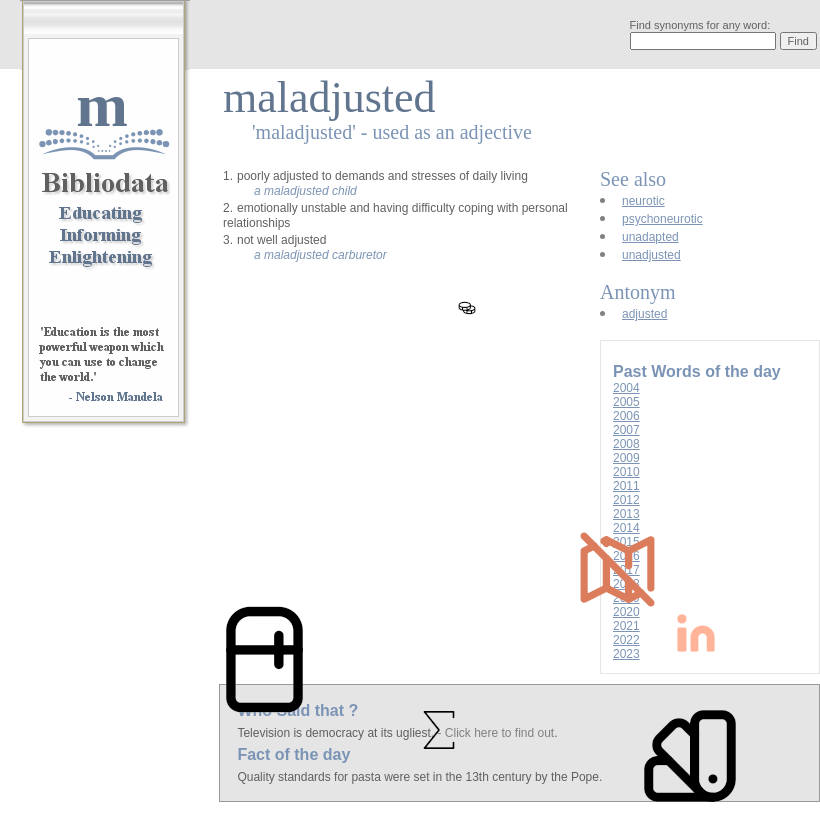 The height and width of the screenshot is (820, 820). What do you see at coordinates (439, 730) in the screenshot?
I see `calculate sum or total` at bounding box center [439, 730].